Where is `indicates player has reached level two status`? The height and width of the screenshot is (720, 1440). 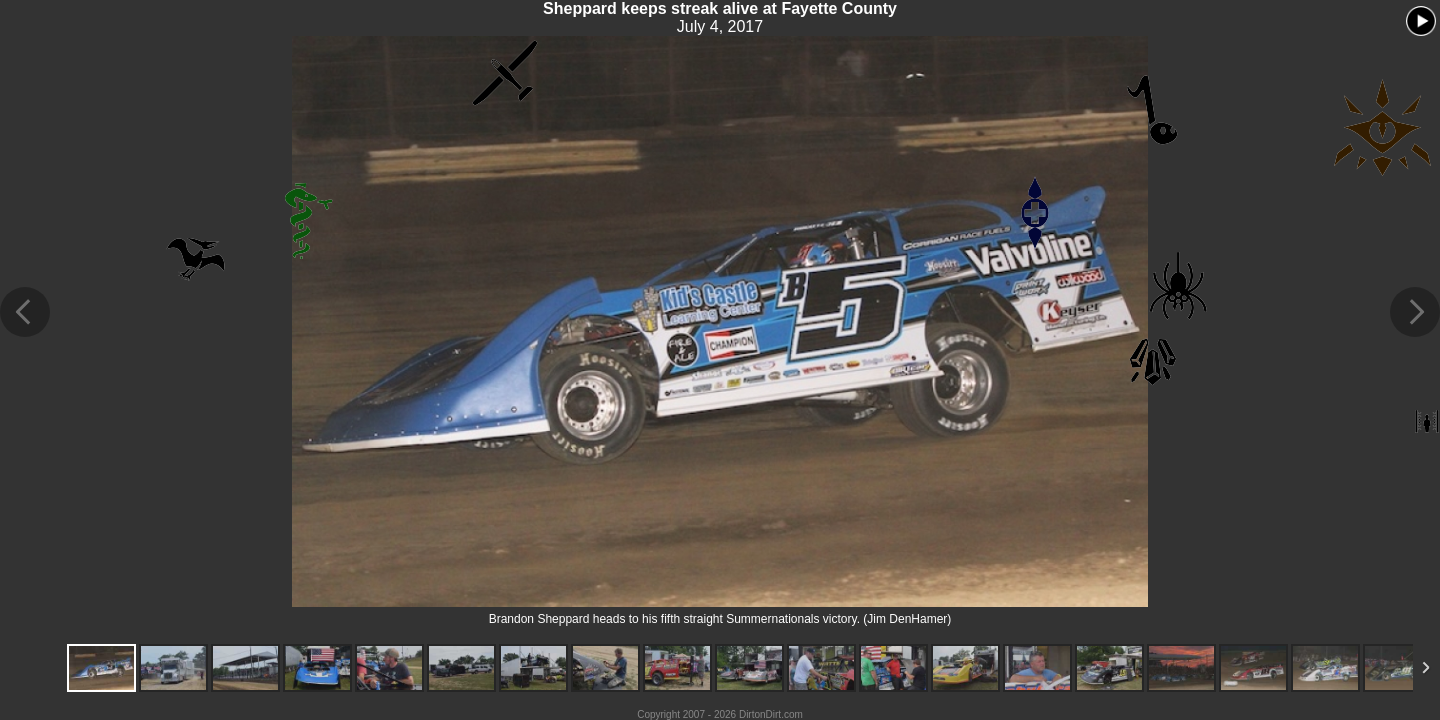 indicates player has reached level two status is located at coordinates (1035, 213).